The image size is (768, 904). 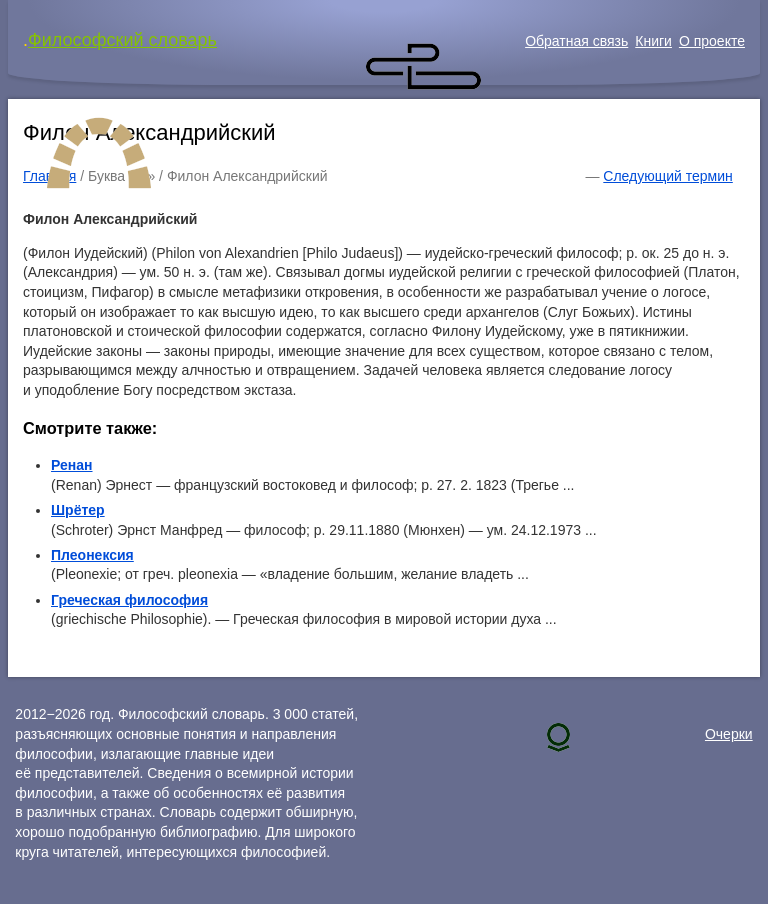 I want to click on open redmine project management, so click(x=99, y=153).